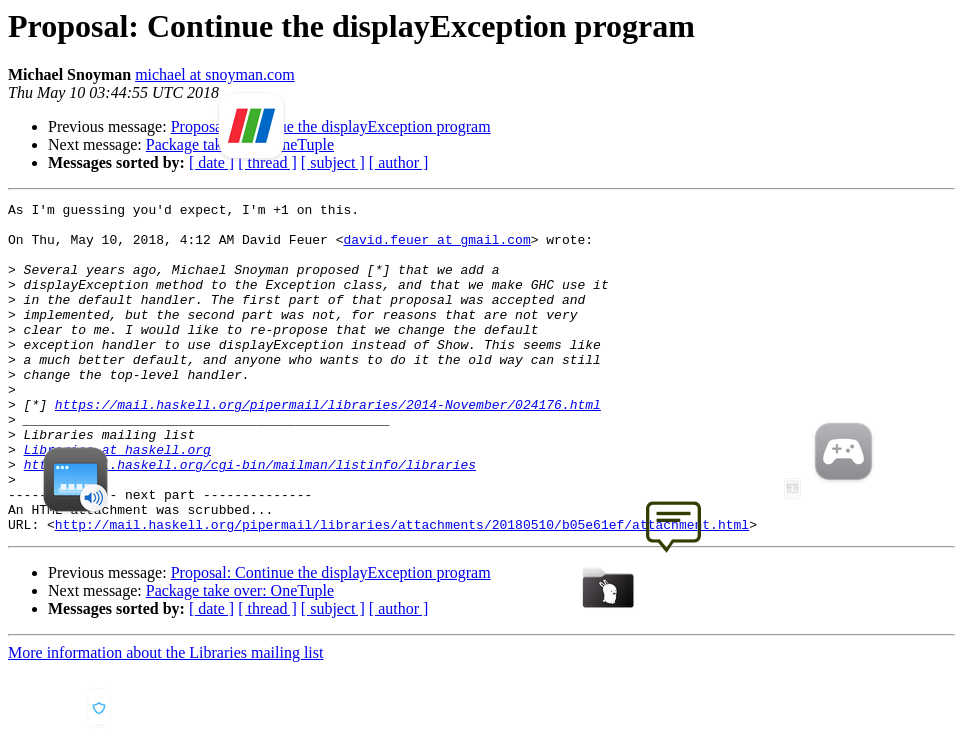  I want to click on folder containing Plan 9 operating system files, so click(608, 589).